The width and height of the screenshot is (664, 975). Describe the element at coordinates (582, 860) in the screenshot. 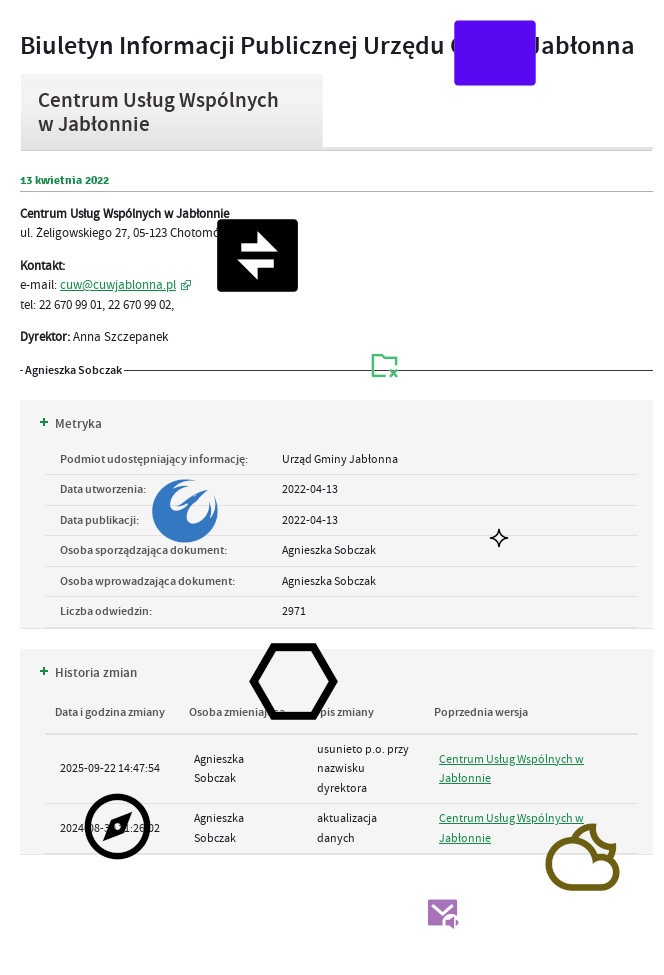

I see `indicates partly cloudy night weather conditions` at that location.